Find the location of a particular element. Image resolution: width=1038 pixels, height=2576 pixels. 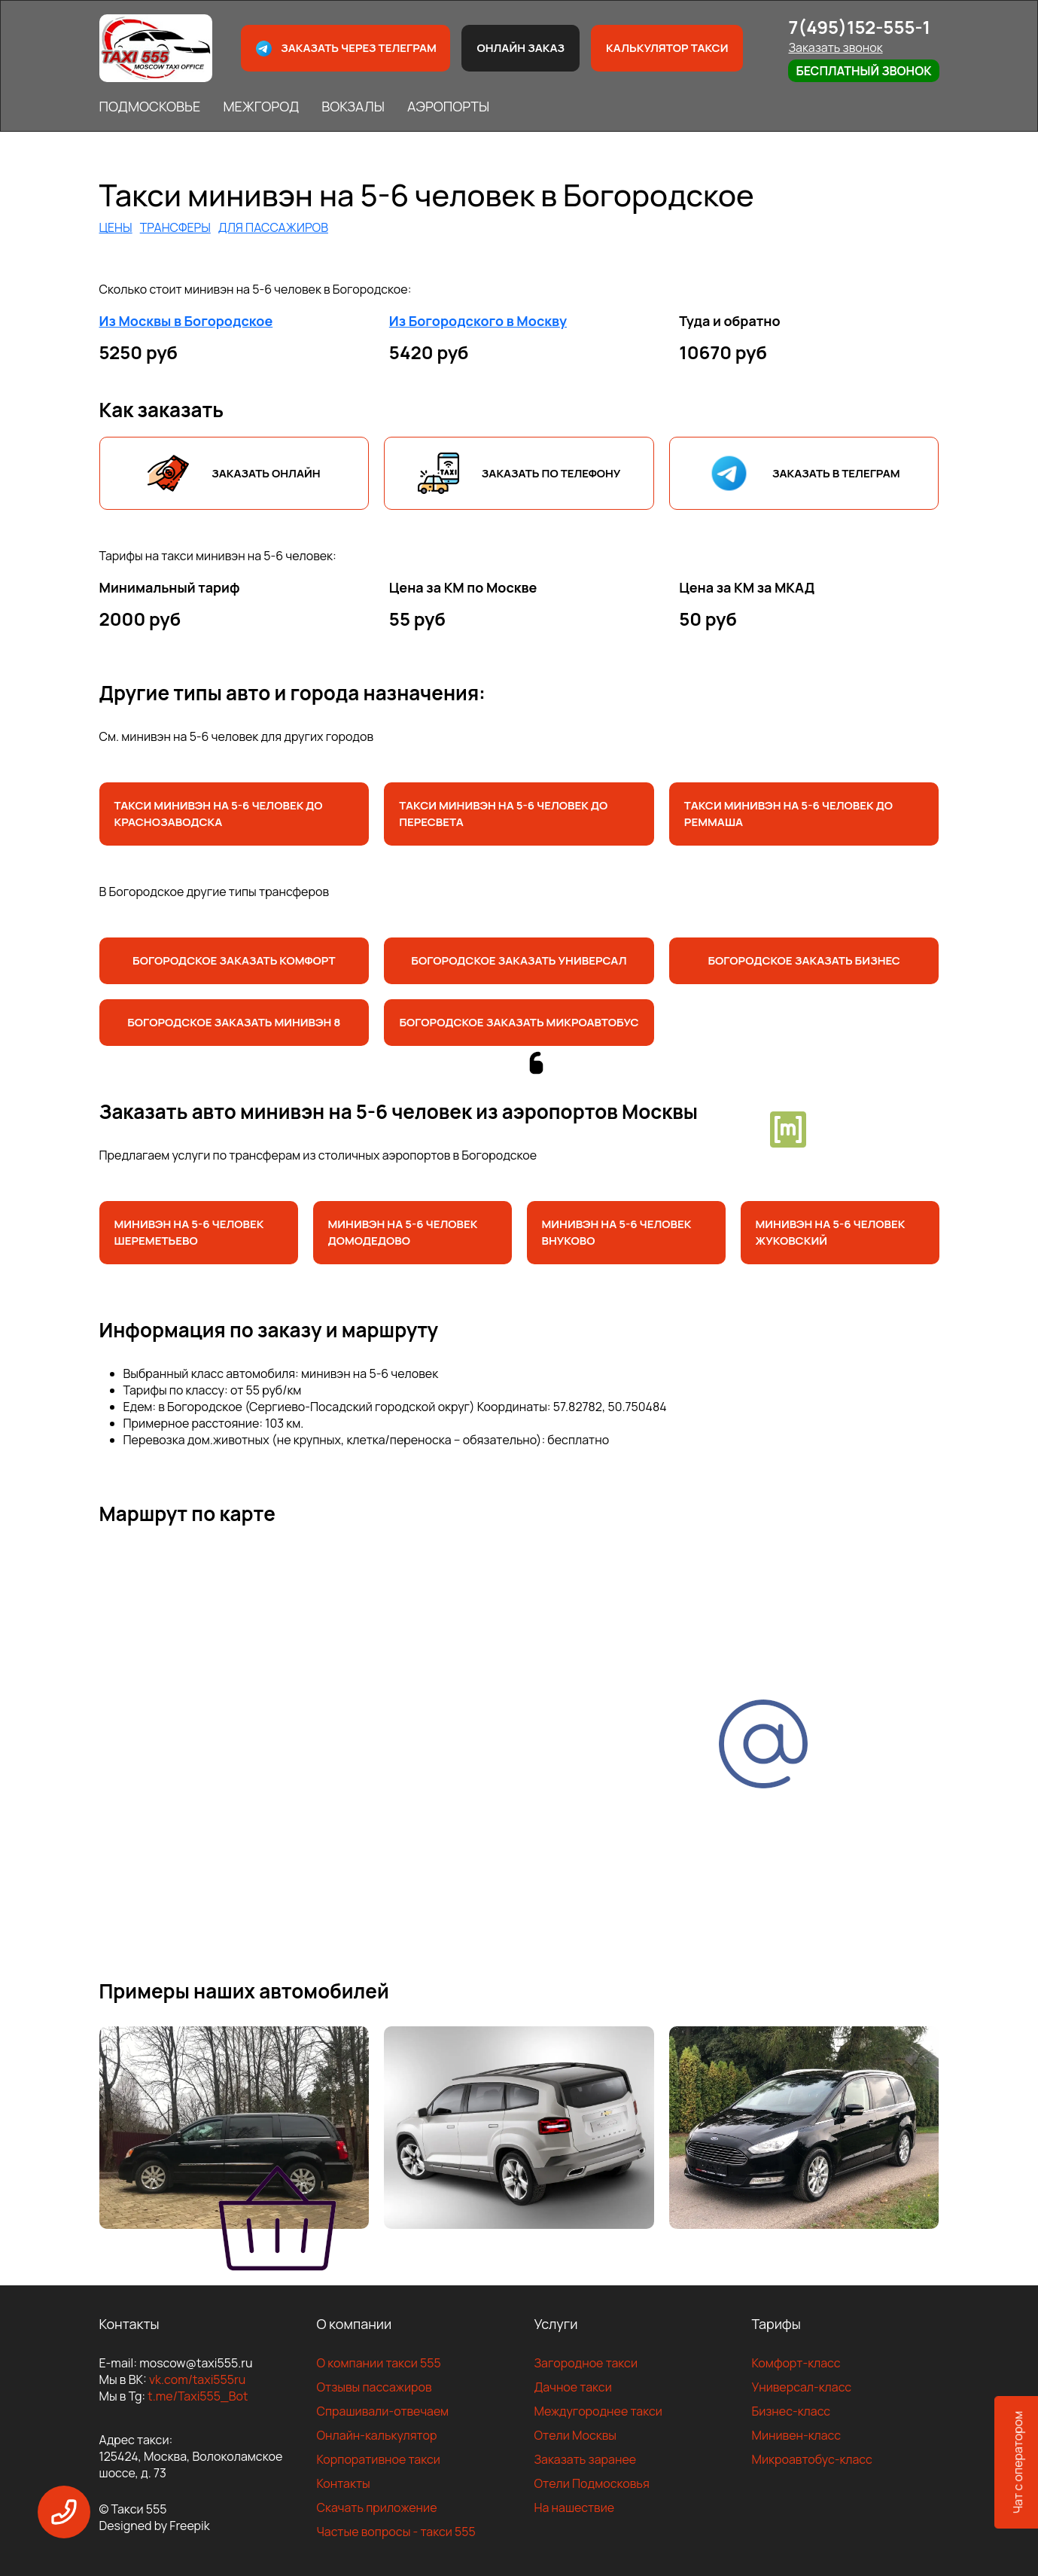

view your shopping basket is located at coordinates (277, 2224).